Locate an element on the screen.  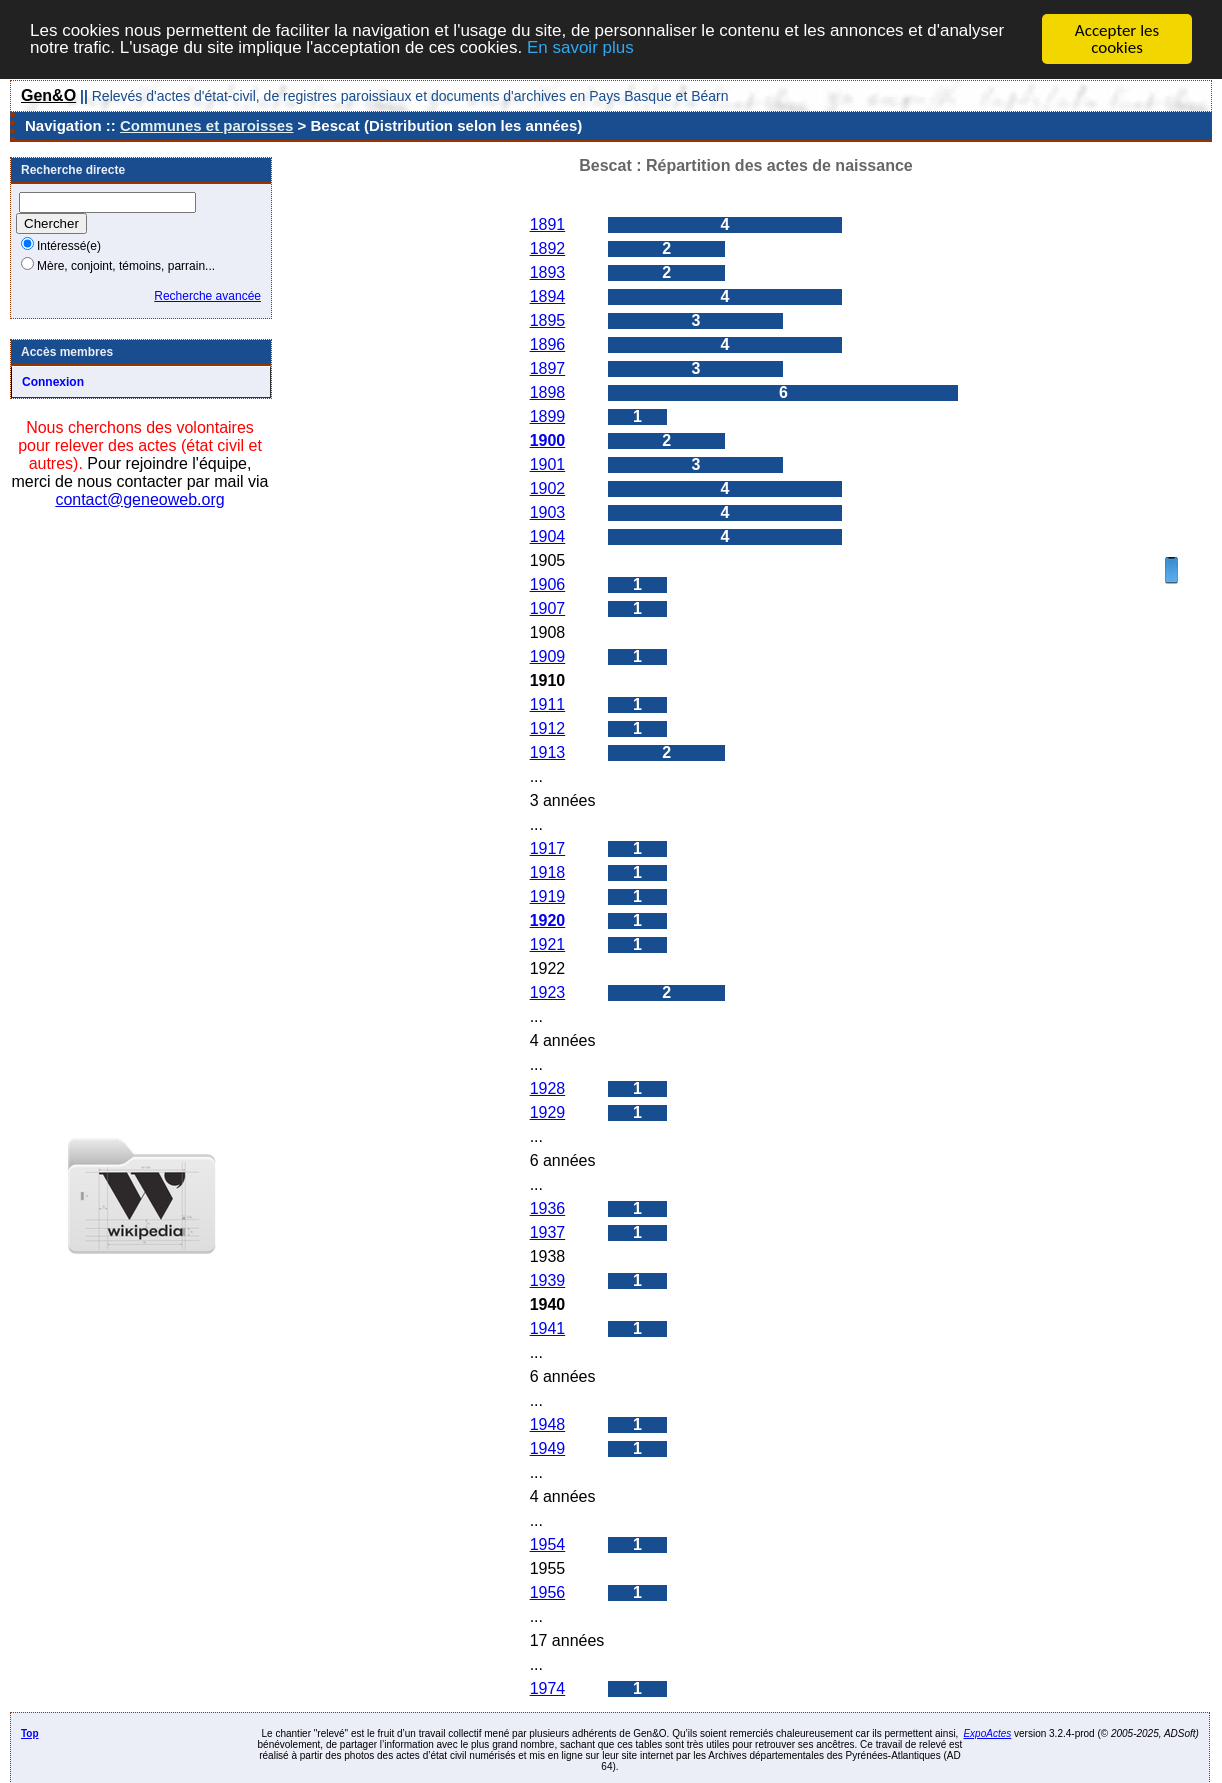
open folder containing saved wikipedia articles is located at coordinates (141, 1200).